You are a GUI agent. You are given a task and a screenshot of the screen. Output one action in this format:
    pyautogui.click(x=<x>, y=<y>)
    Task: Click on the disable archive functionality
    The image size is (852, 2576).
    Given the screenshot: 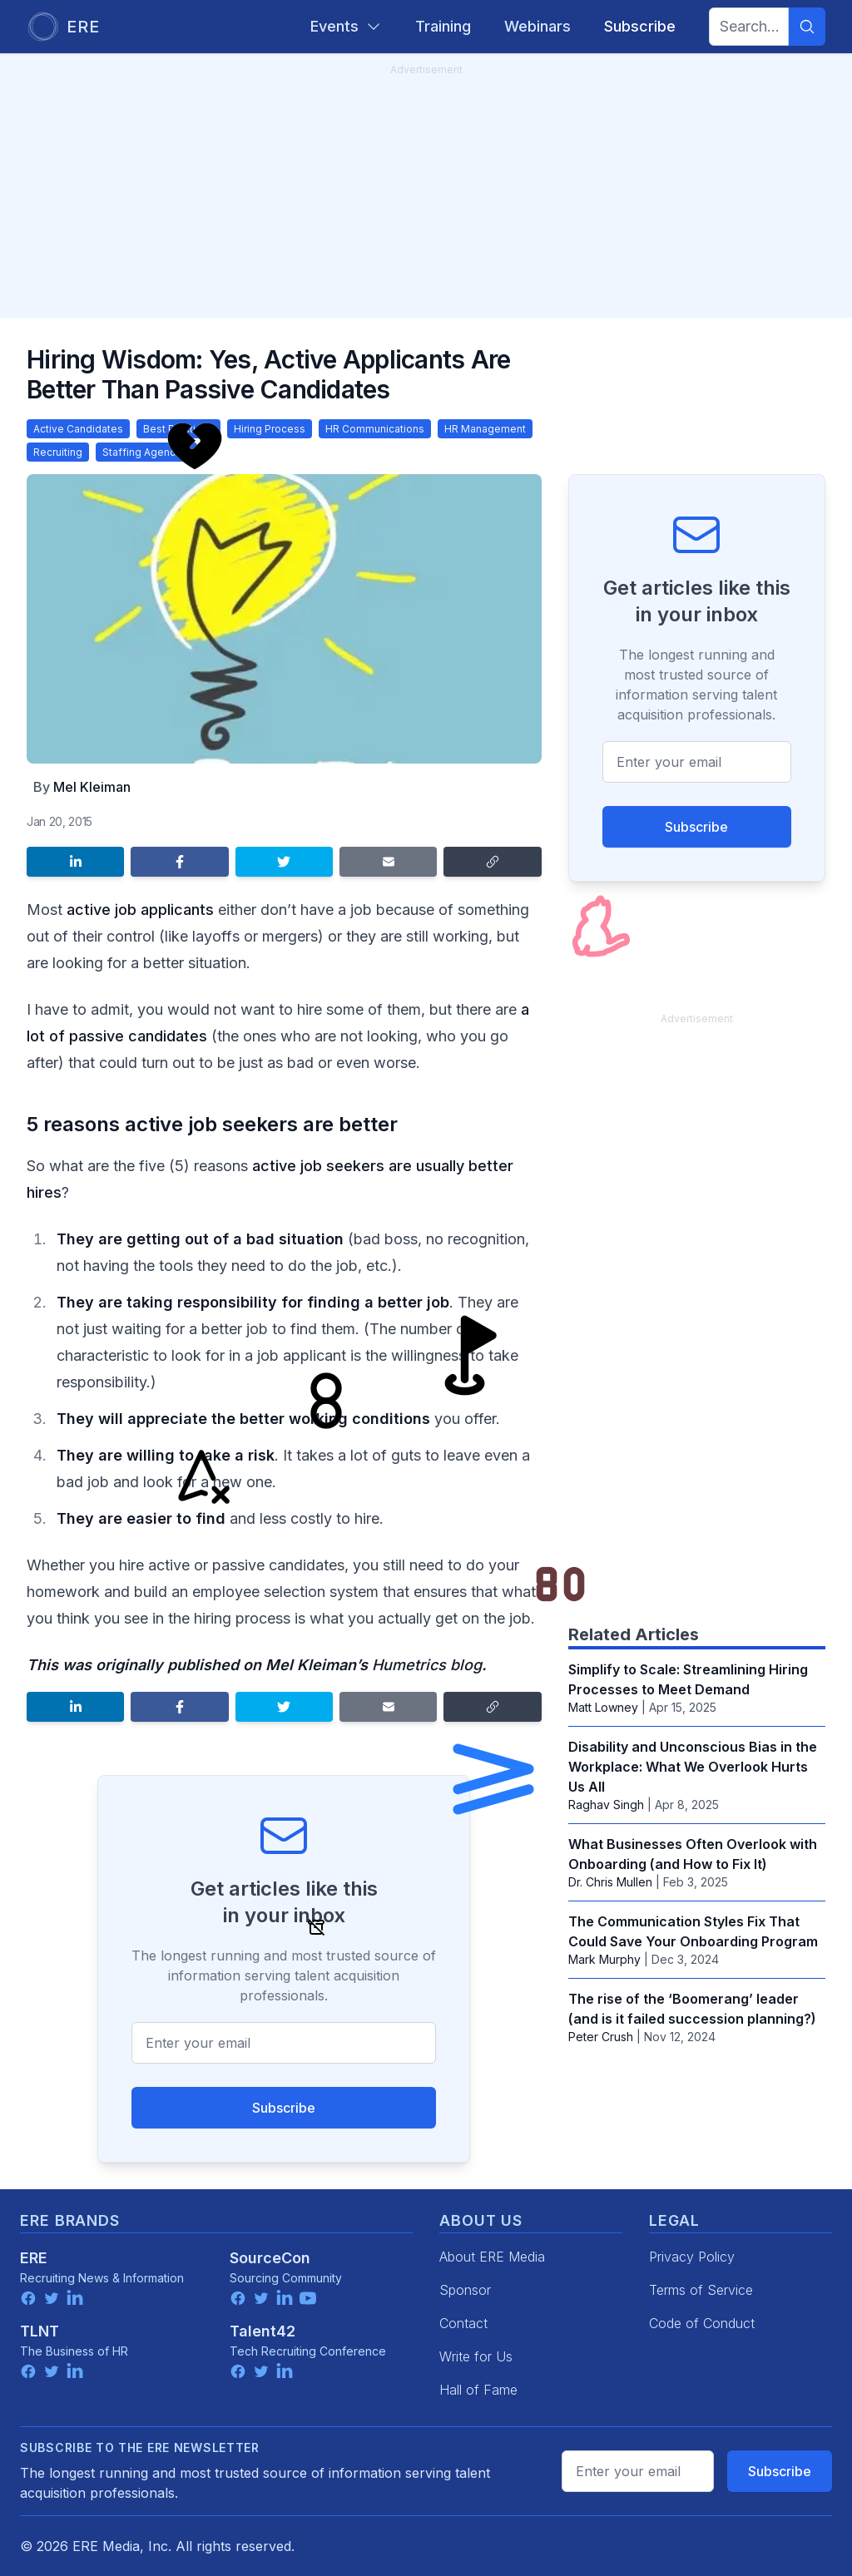 What is the action you would take?
    pyautogui.click(x=316, y=1927)
    